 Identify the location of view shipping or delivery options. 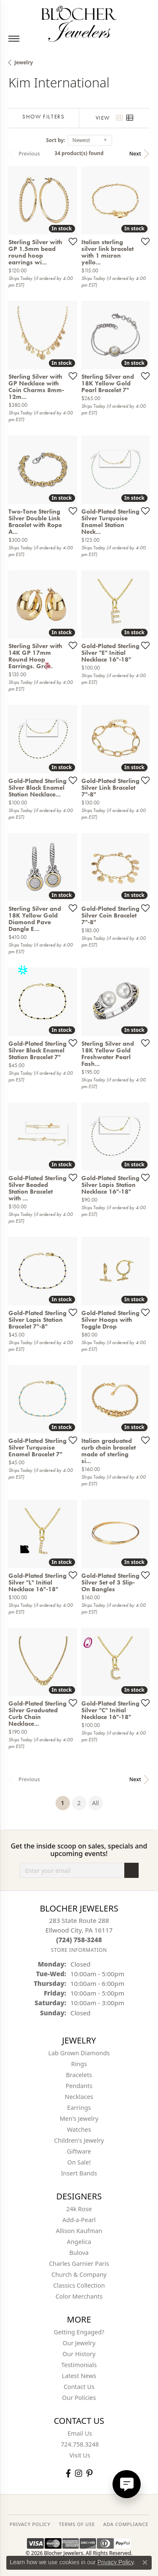
(47, 665).